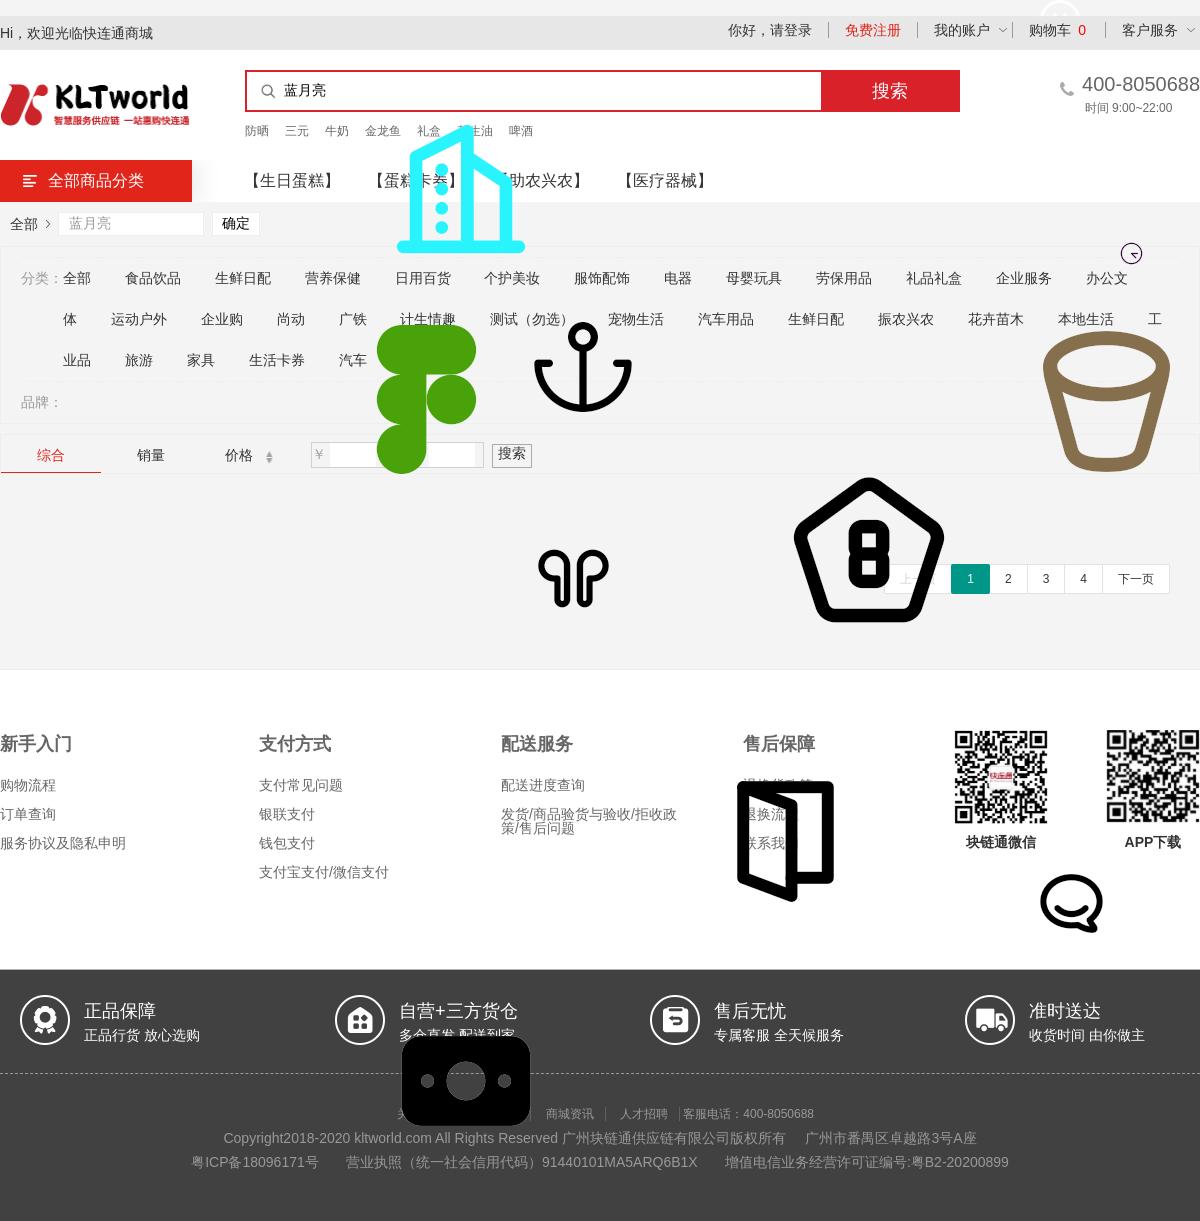 Image resolution: width=1200 pixels, height=1221 pixels. What do you see at coordinates (869, 554) in the screenshot?
I see `indicates step 8 in a multi-step process` at bounding box center [869, 554].